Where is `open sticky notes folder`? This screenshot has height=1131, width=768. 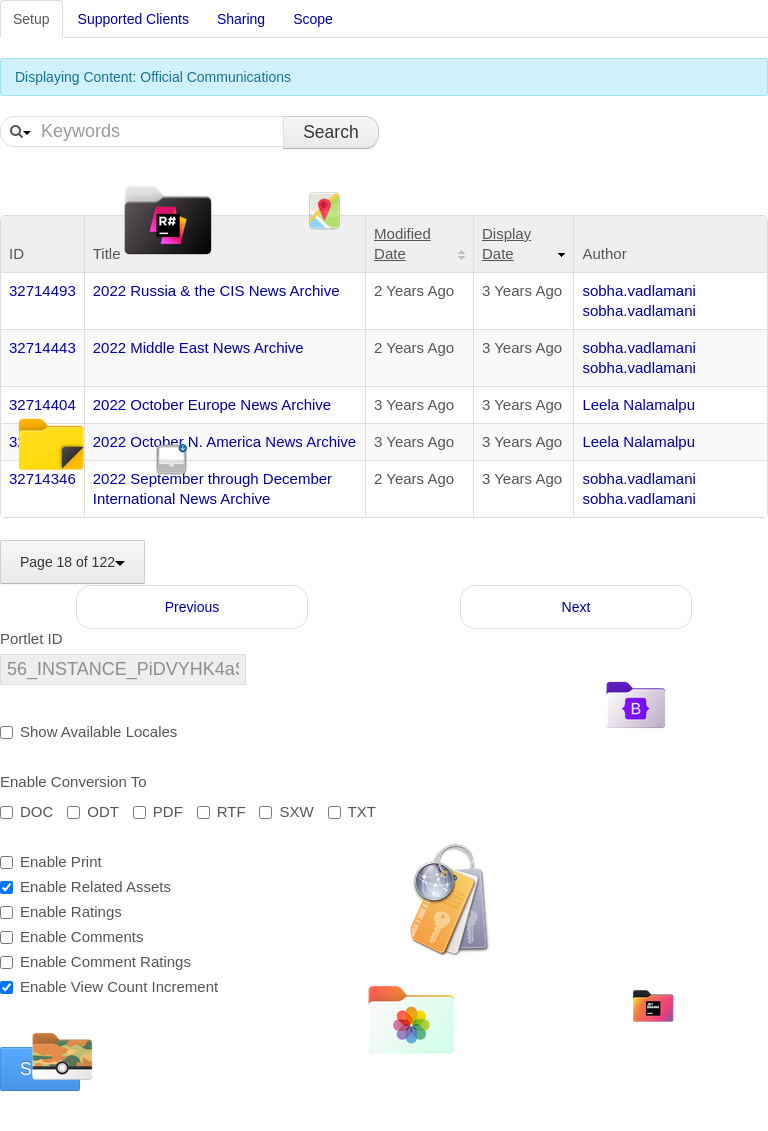 open sticky notes folder is located at coordinates (51, 446).